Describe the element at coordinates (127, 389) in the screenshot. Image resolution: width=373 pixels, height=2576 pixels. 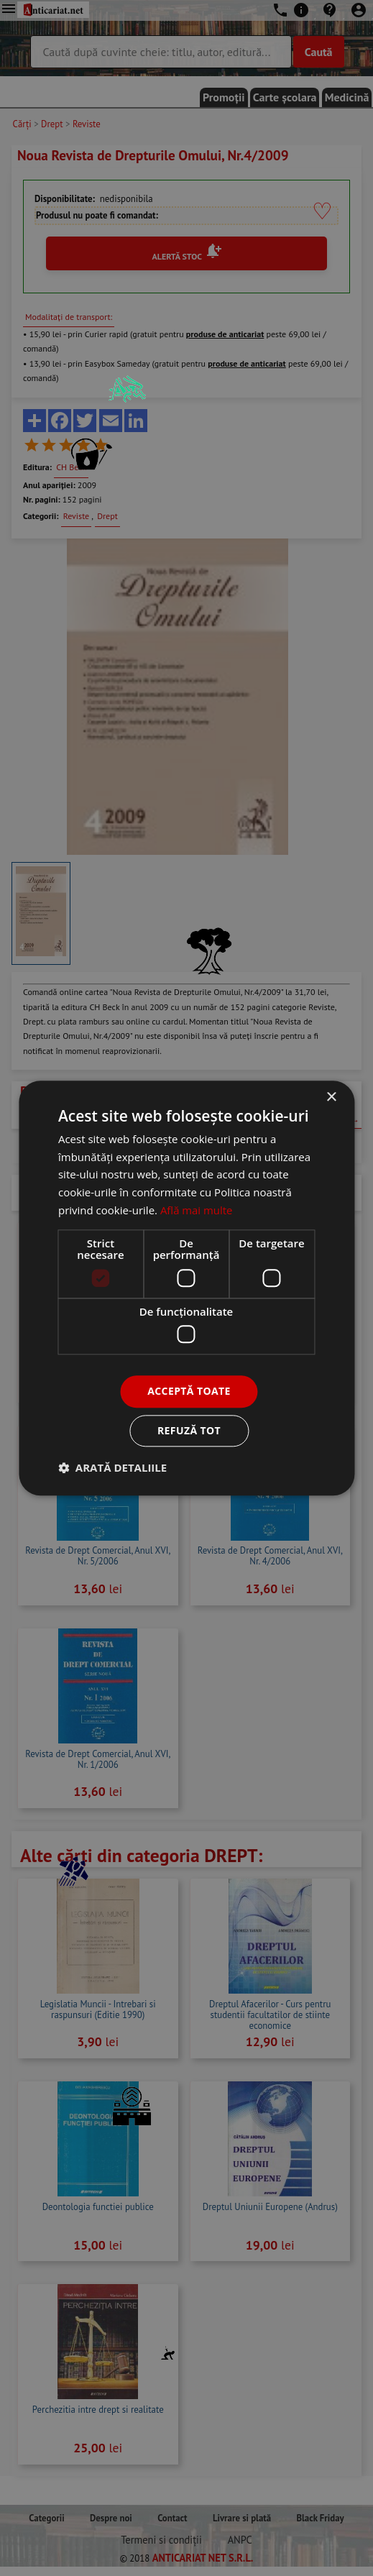
I see `cricket insect icon for nature or wildlife category` at that location.